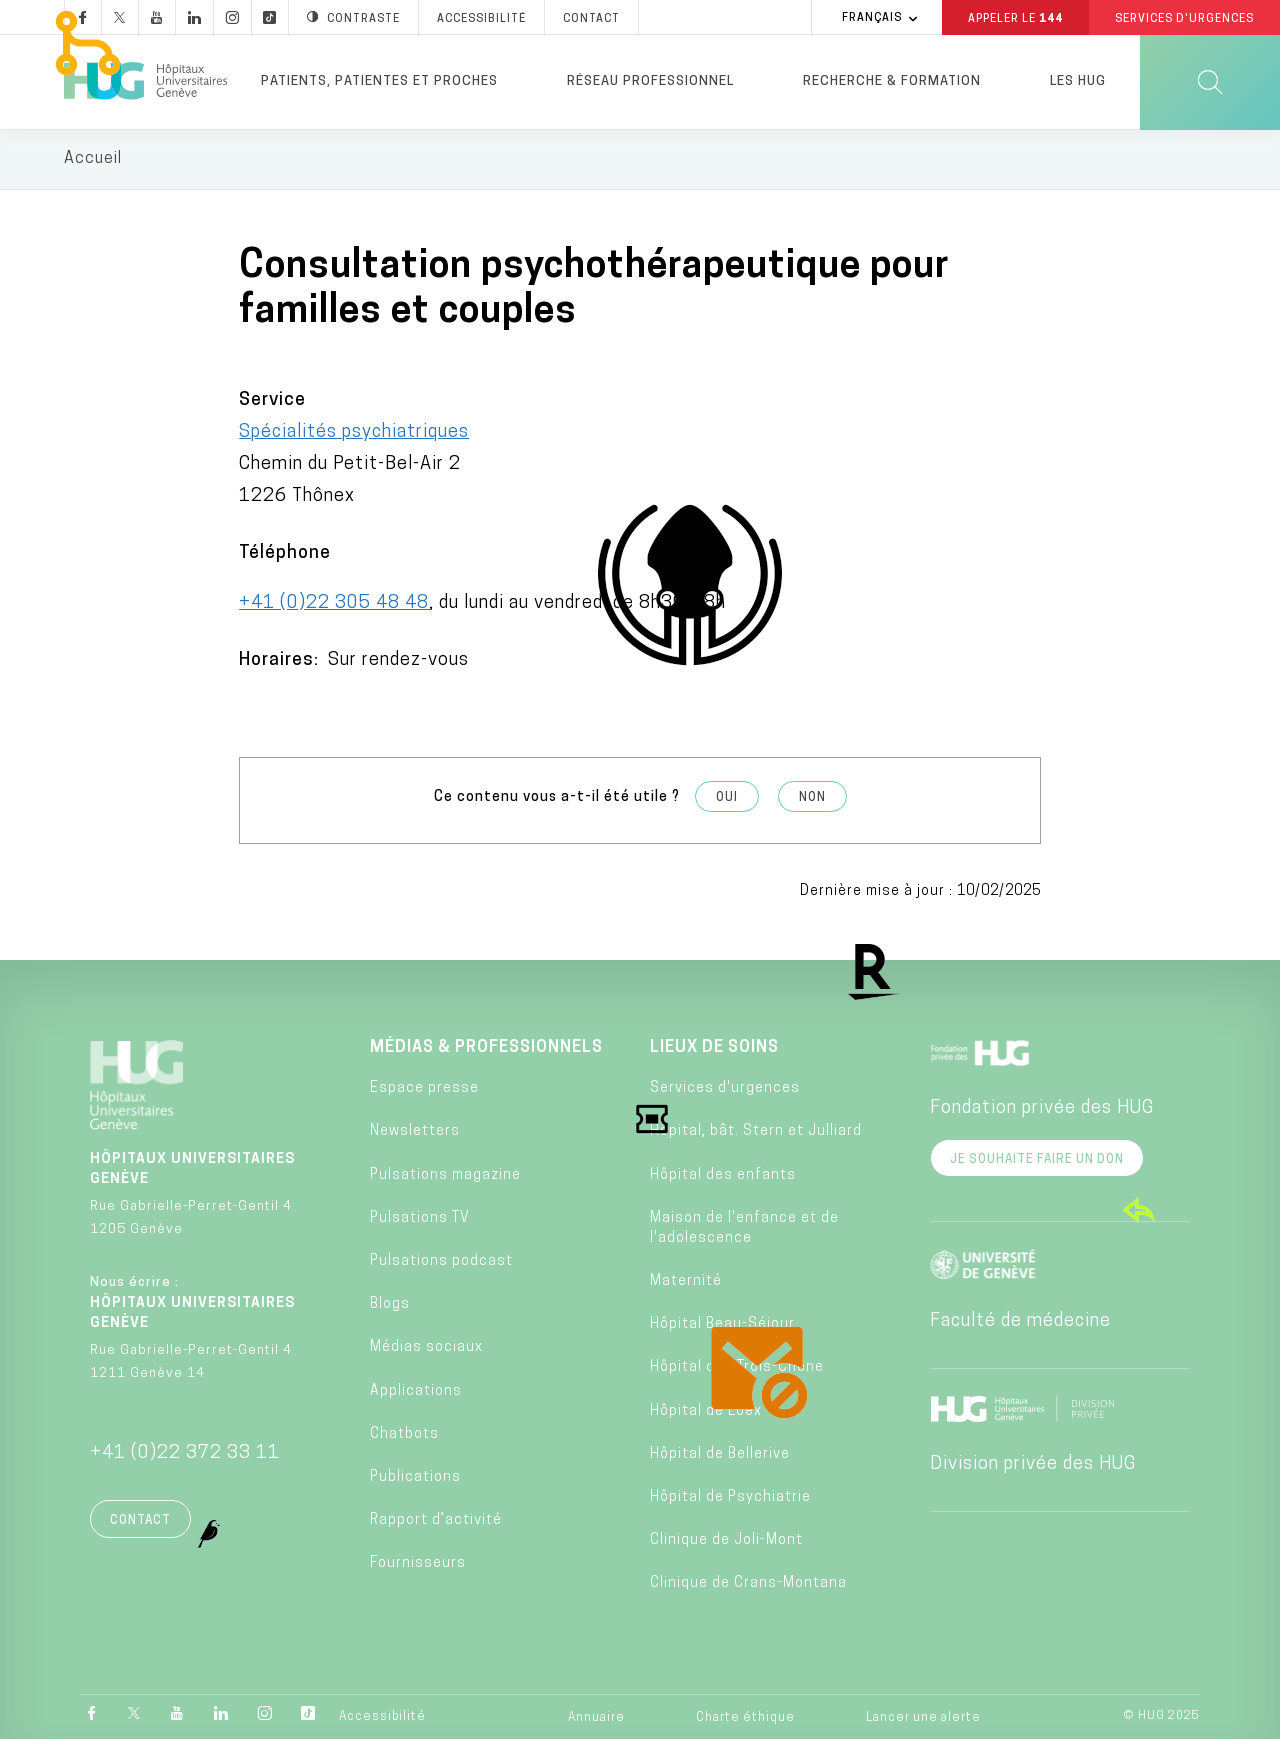  I want to click on merge branches in a git repository, so click(88, 43).